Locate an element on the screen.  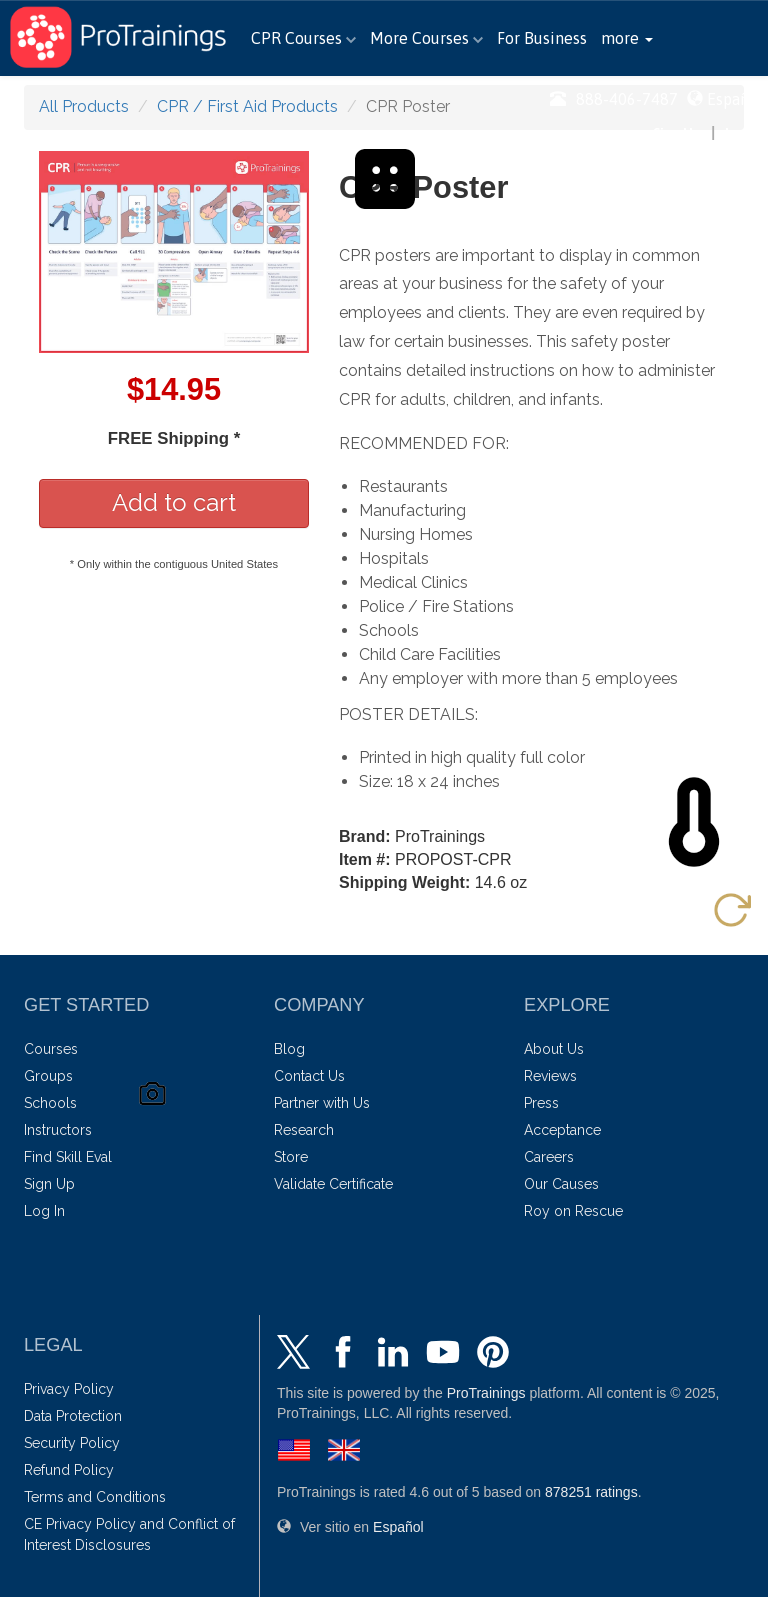
redo or repeat the last action is located at coordinates (731, 910).